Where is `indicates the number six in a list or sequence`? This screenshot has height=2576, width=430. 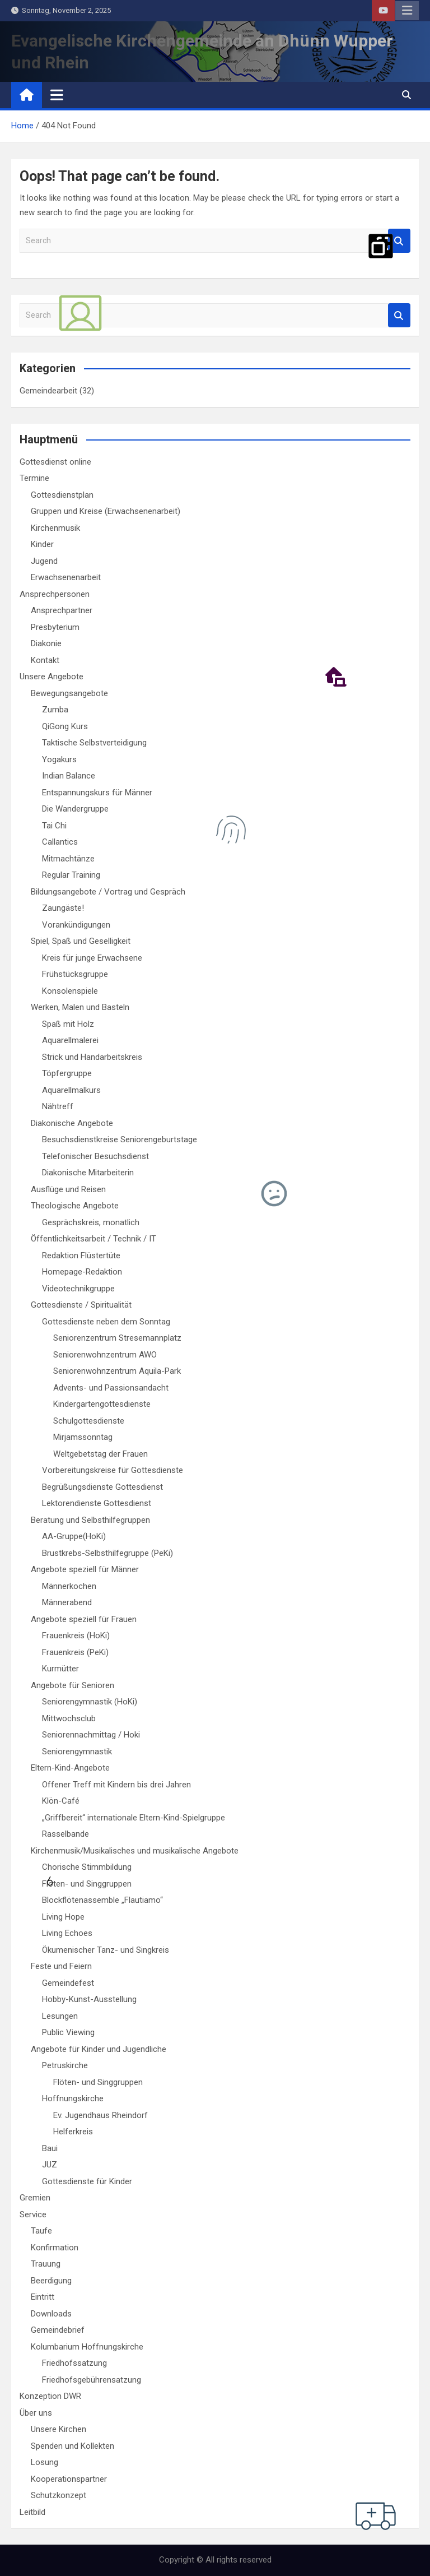
indicates the number six in a list or sequence is located at coordinates (50, 1881).